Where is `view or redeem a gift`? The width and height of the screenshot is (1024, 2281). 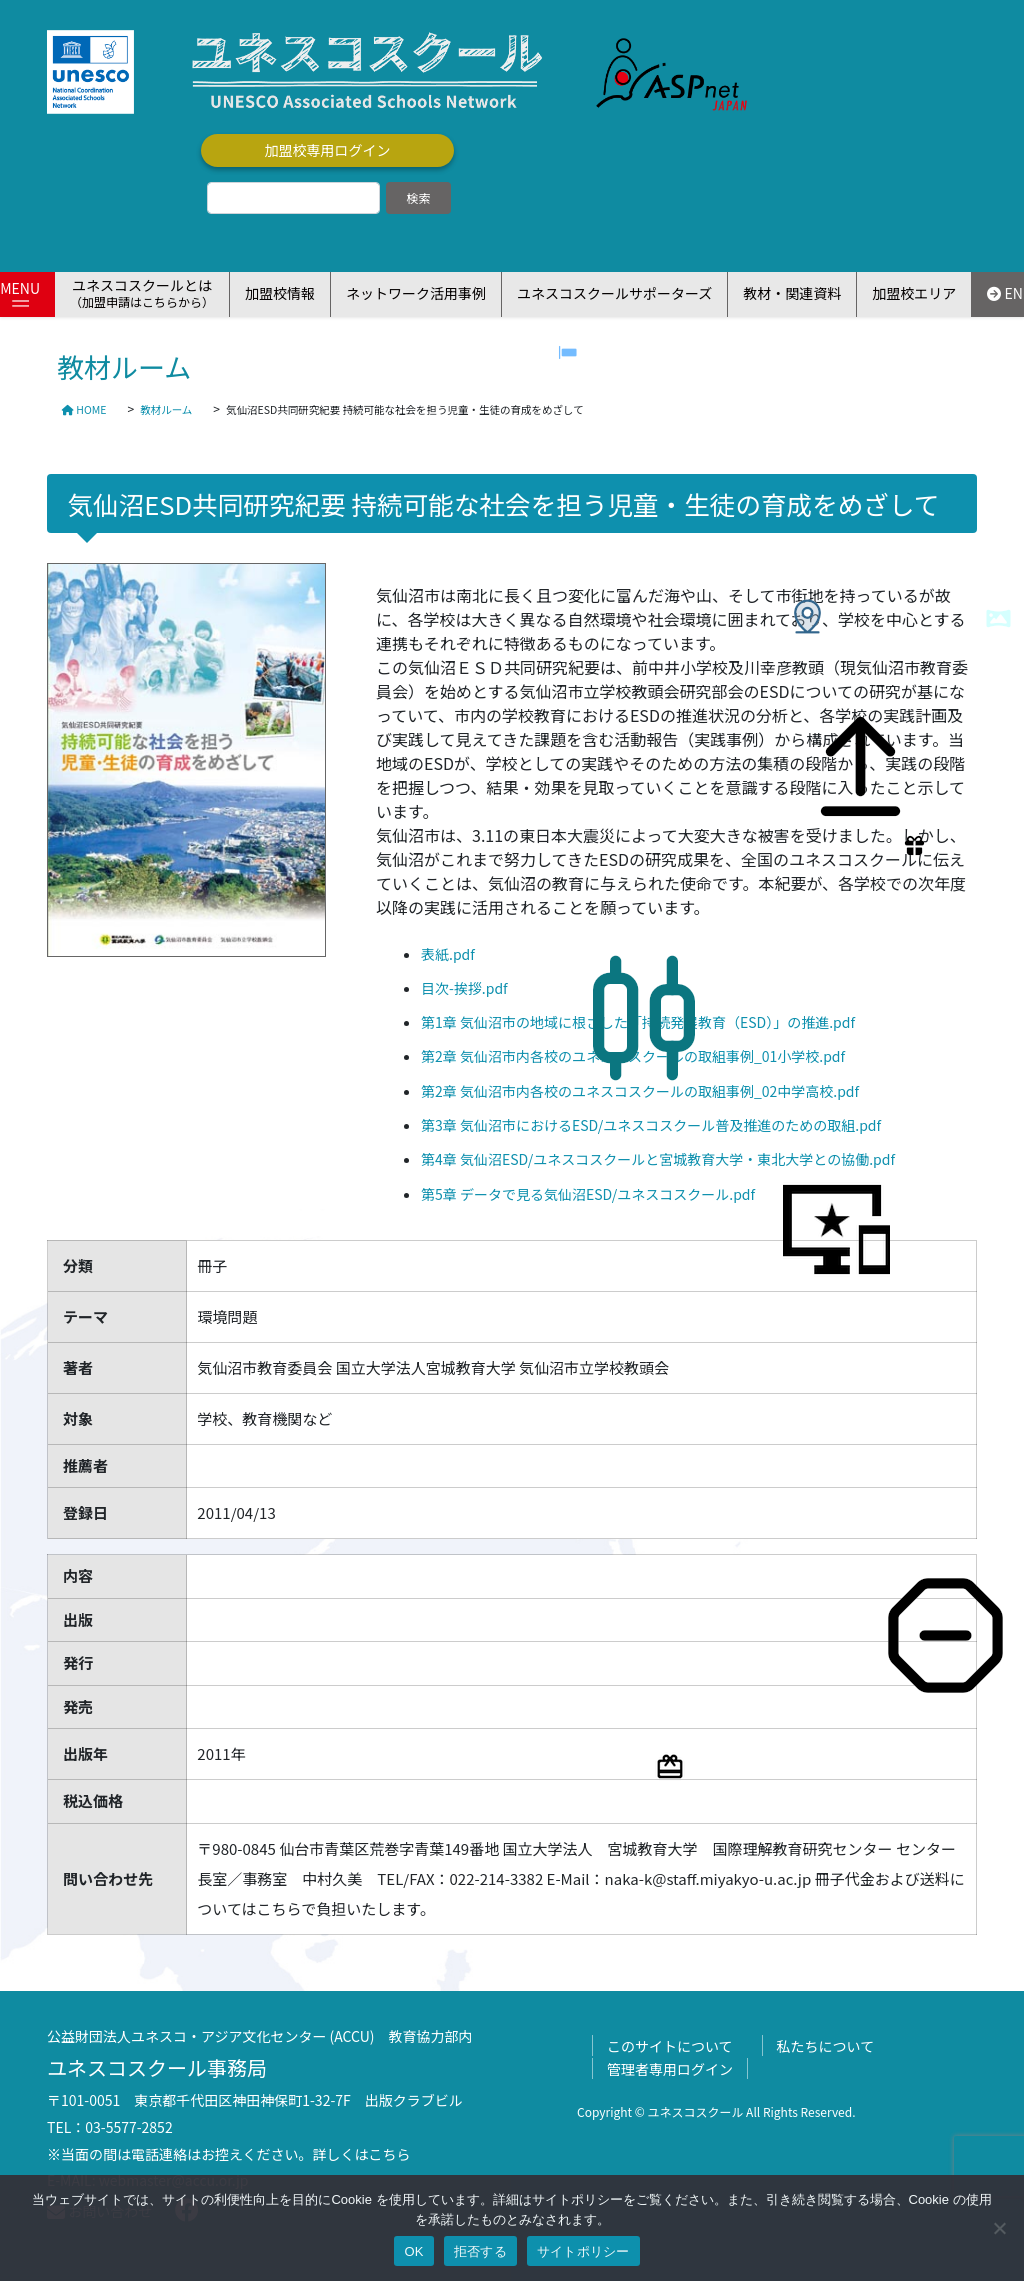 view or redeem a gift is located at coordinates (914, 845).